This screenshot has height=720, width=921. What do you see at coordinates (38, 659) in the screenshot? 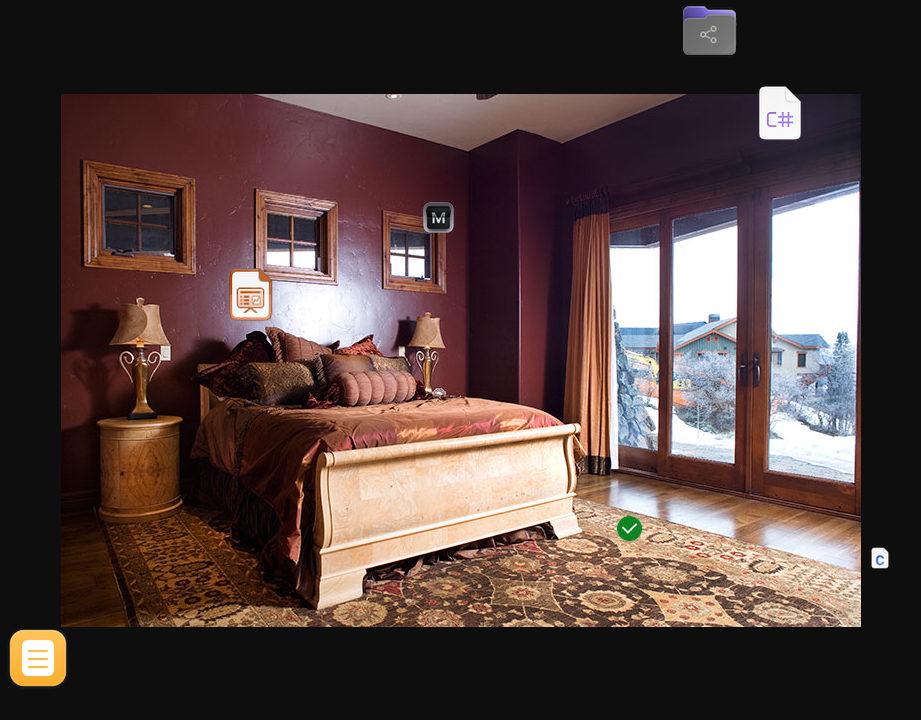
I see `access desklet preferences and settings` at bounding box center [38, 659].